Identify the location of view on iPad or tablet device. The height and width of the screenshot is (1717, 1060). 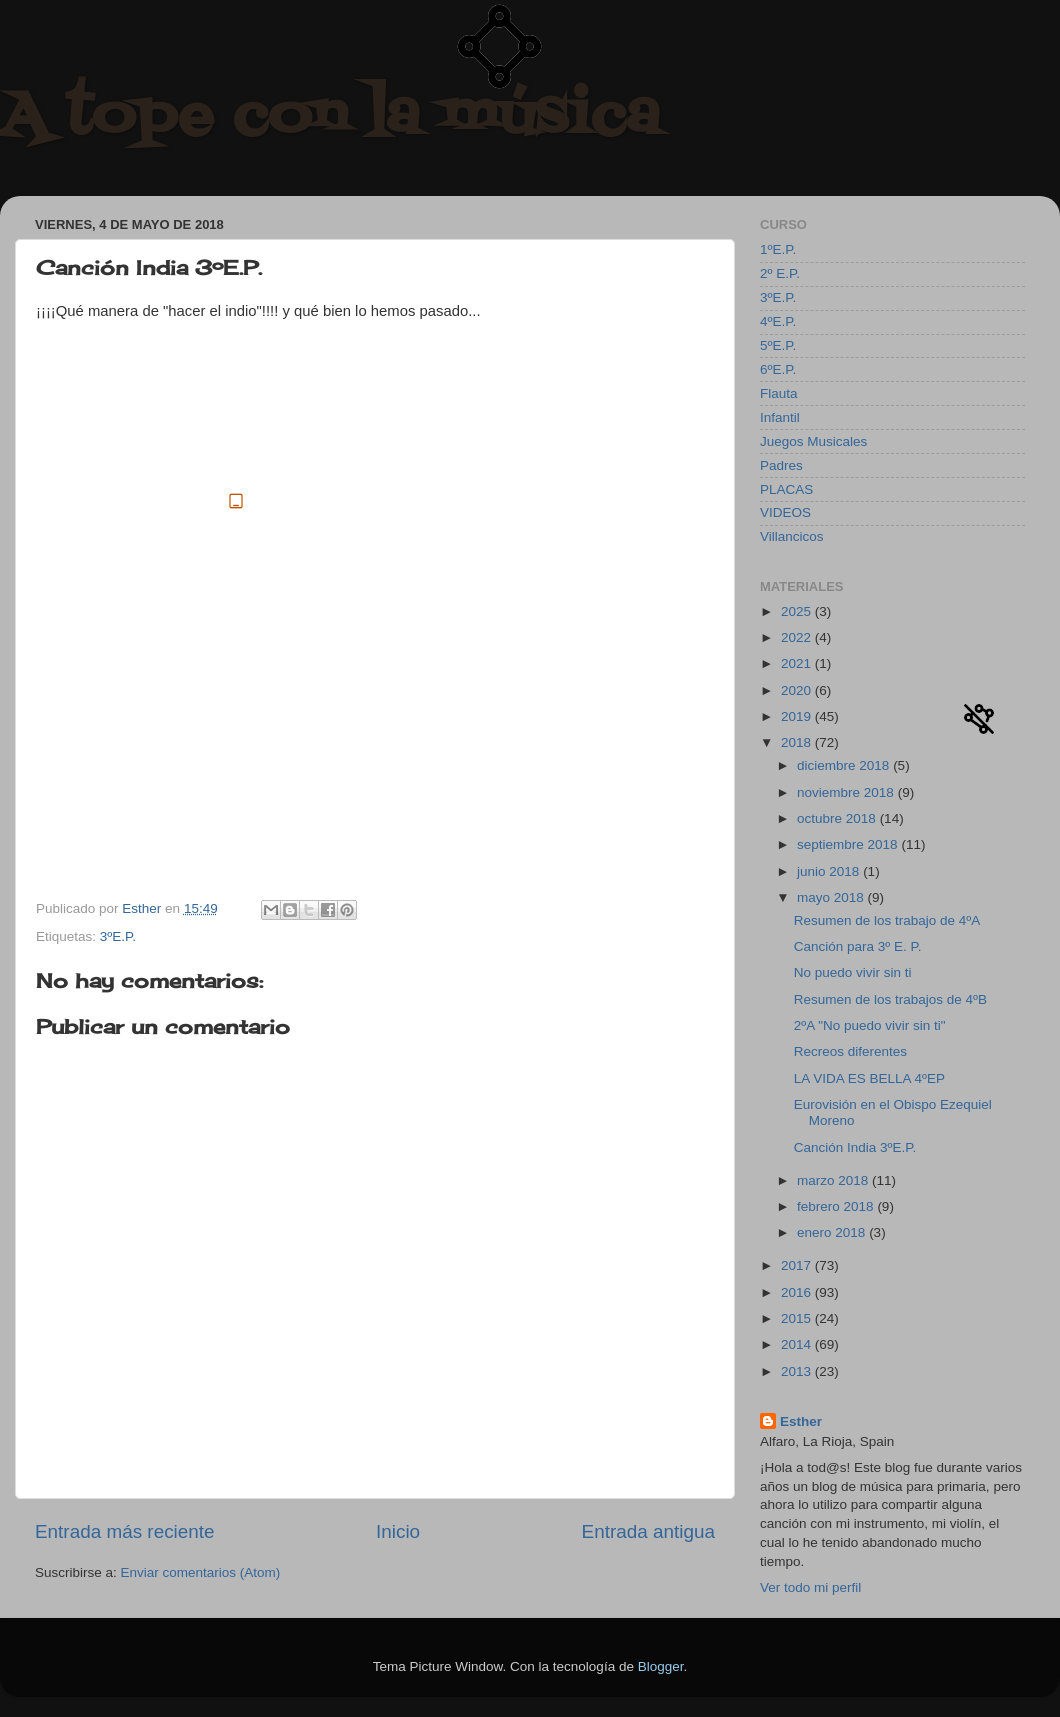
(236, 501).